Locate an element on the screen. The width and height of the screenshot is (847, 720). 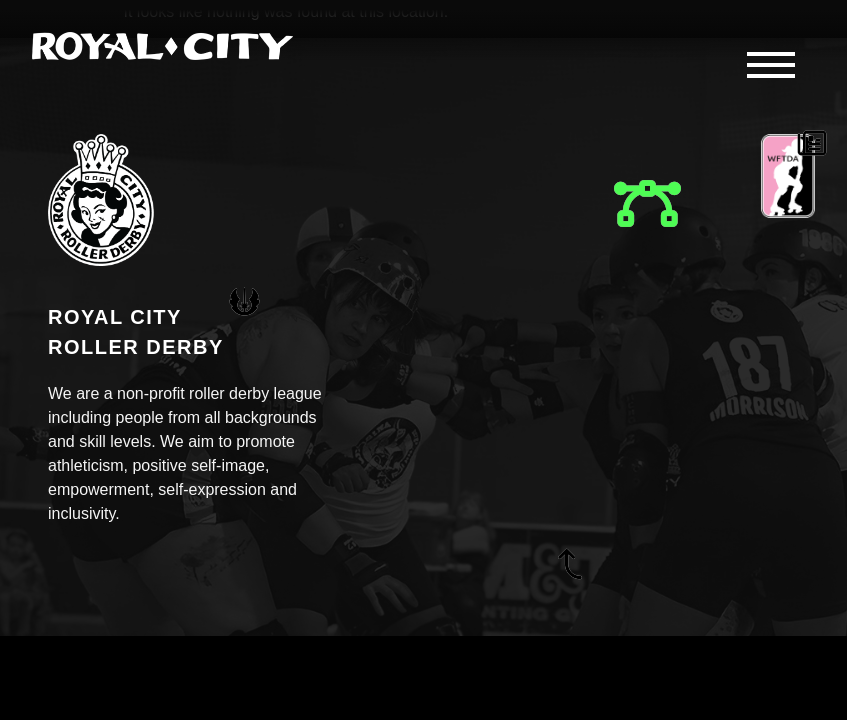
edit vector path curves is located at coordinates (647, 203).